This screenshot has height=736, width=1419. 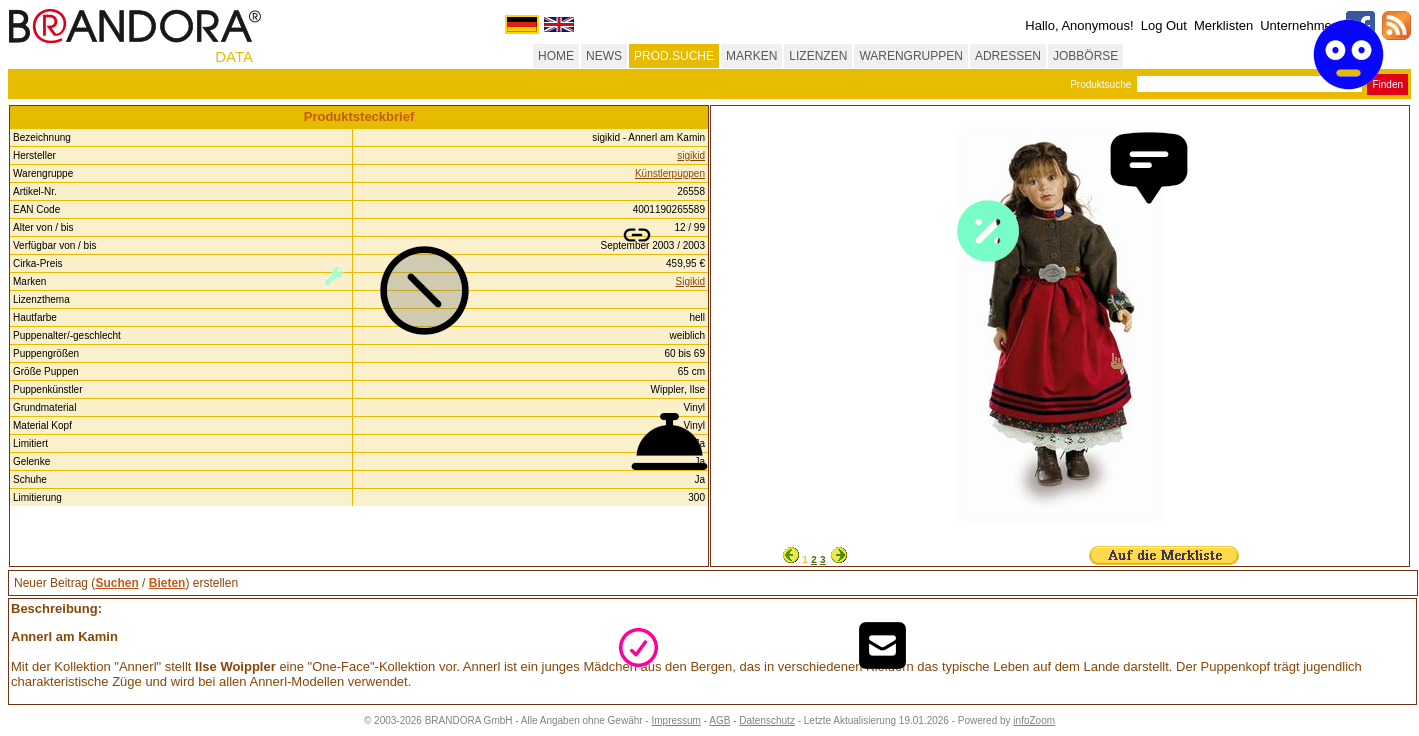 What do you see at coordinates (669, 441) in the screenshot?
I see `request concierge or front desk assistance` at bounding box center [669, 441].